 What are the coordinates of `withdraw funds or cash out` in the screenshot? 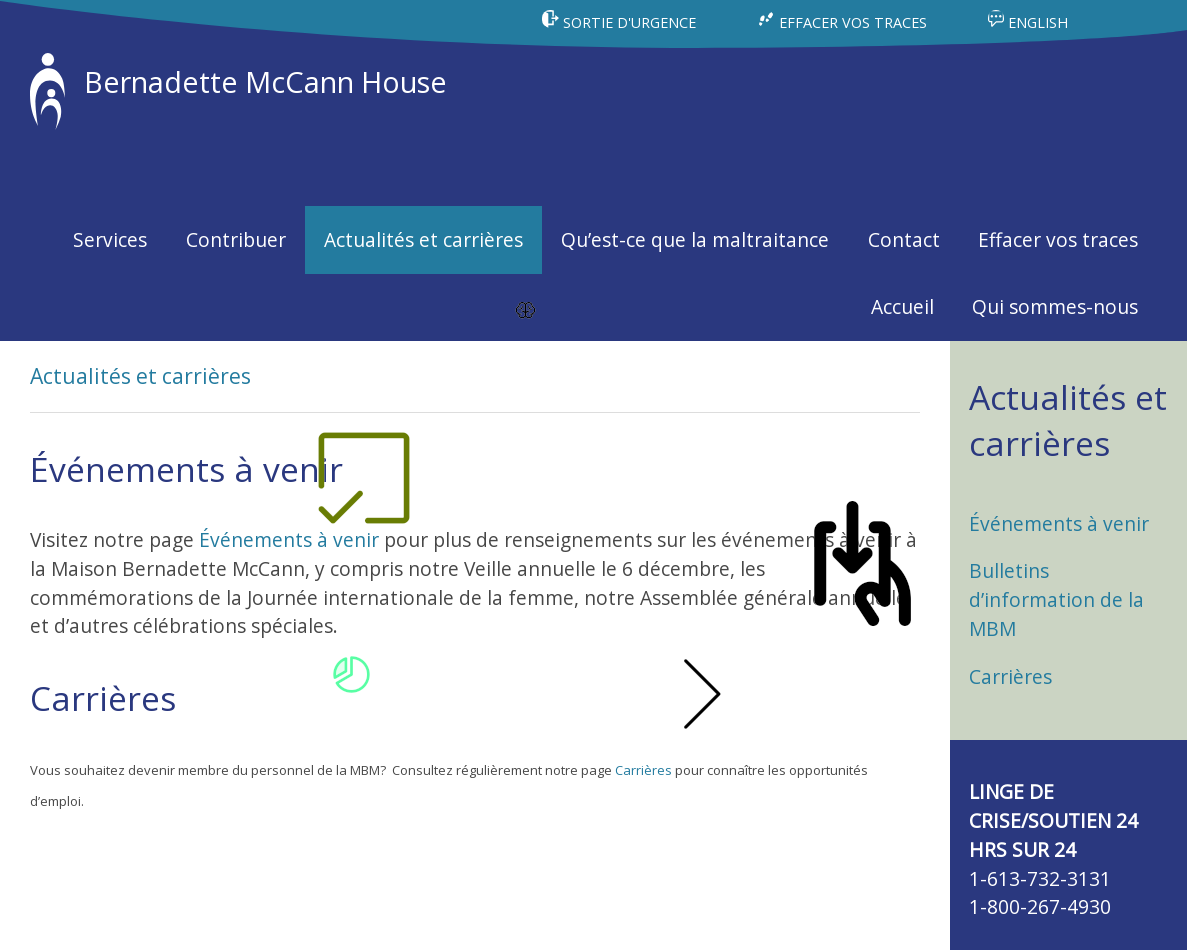 It's located at (856, 563).